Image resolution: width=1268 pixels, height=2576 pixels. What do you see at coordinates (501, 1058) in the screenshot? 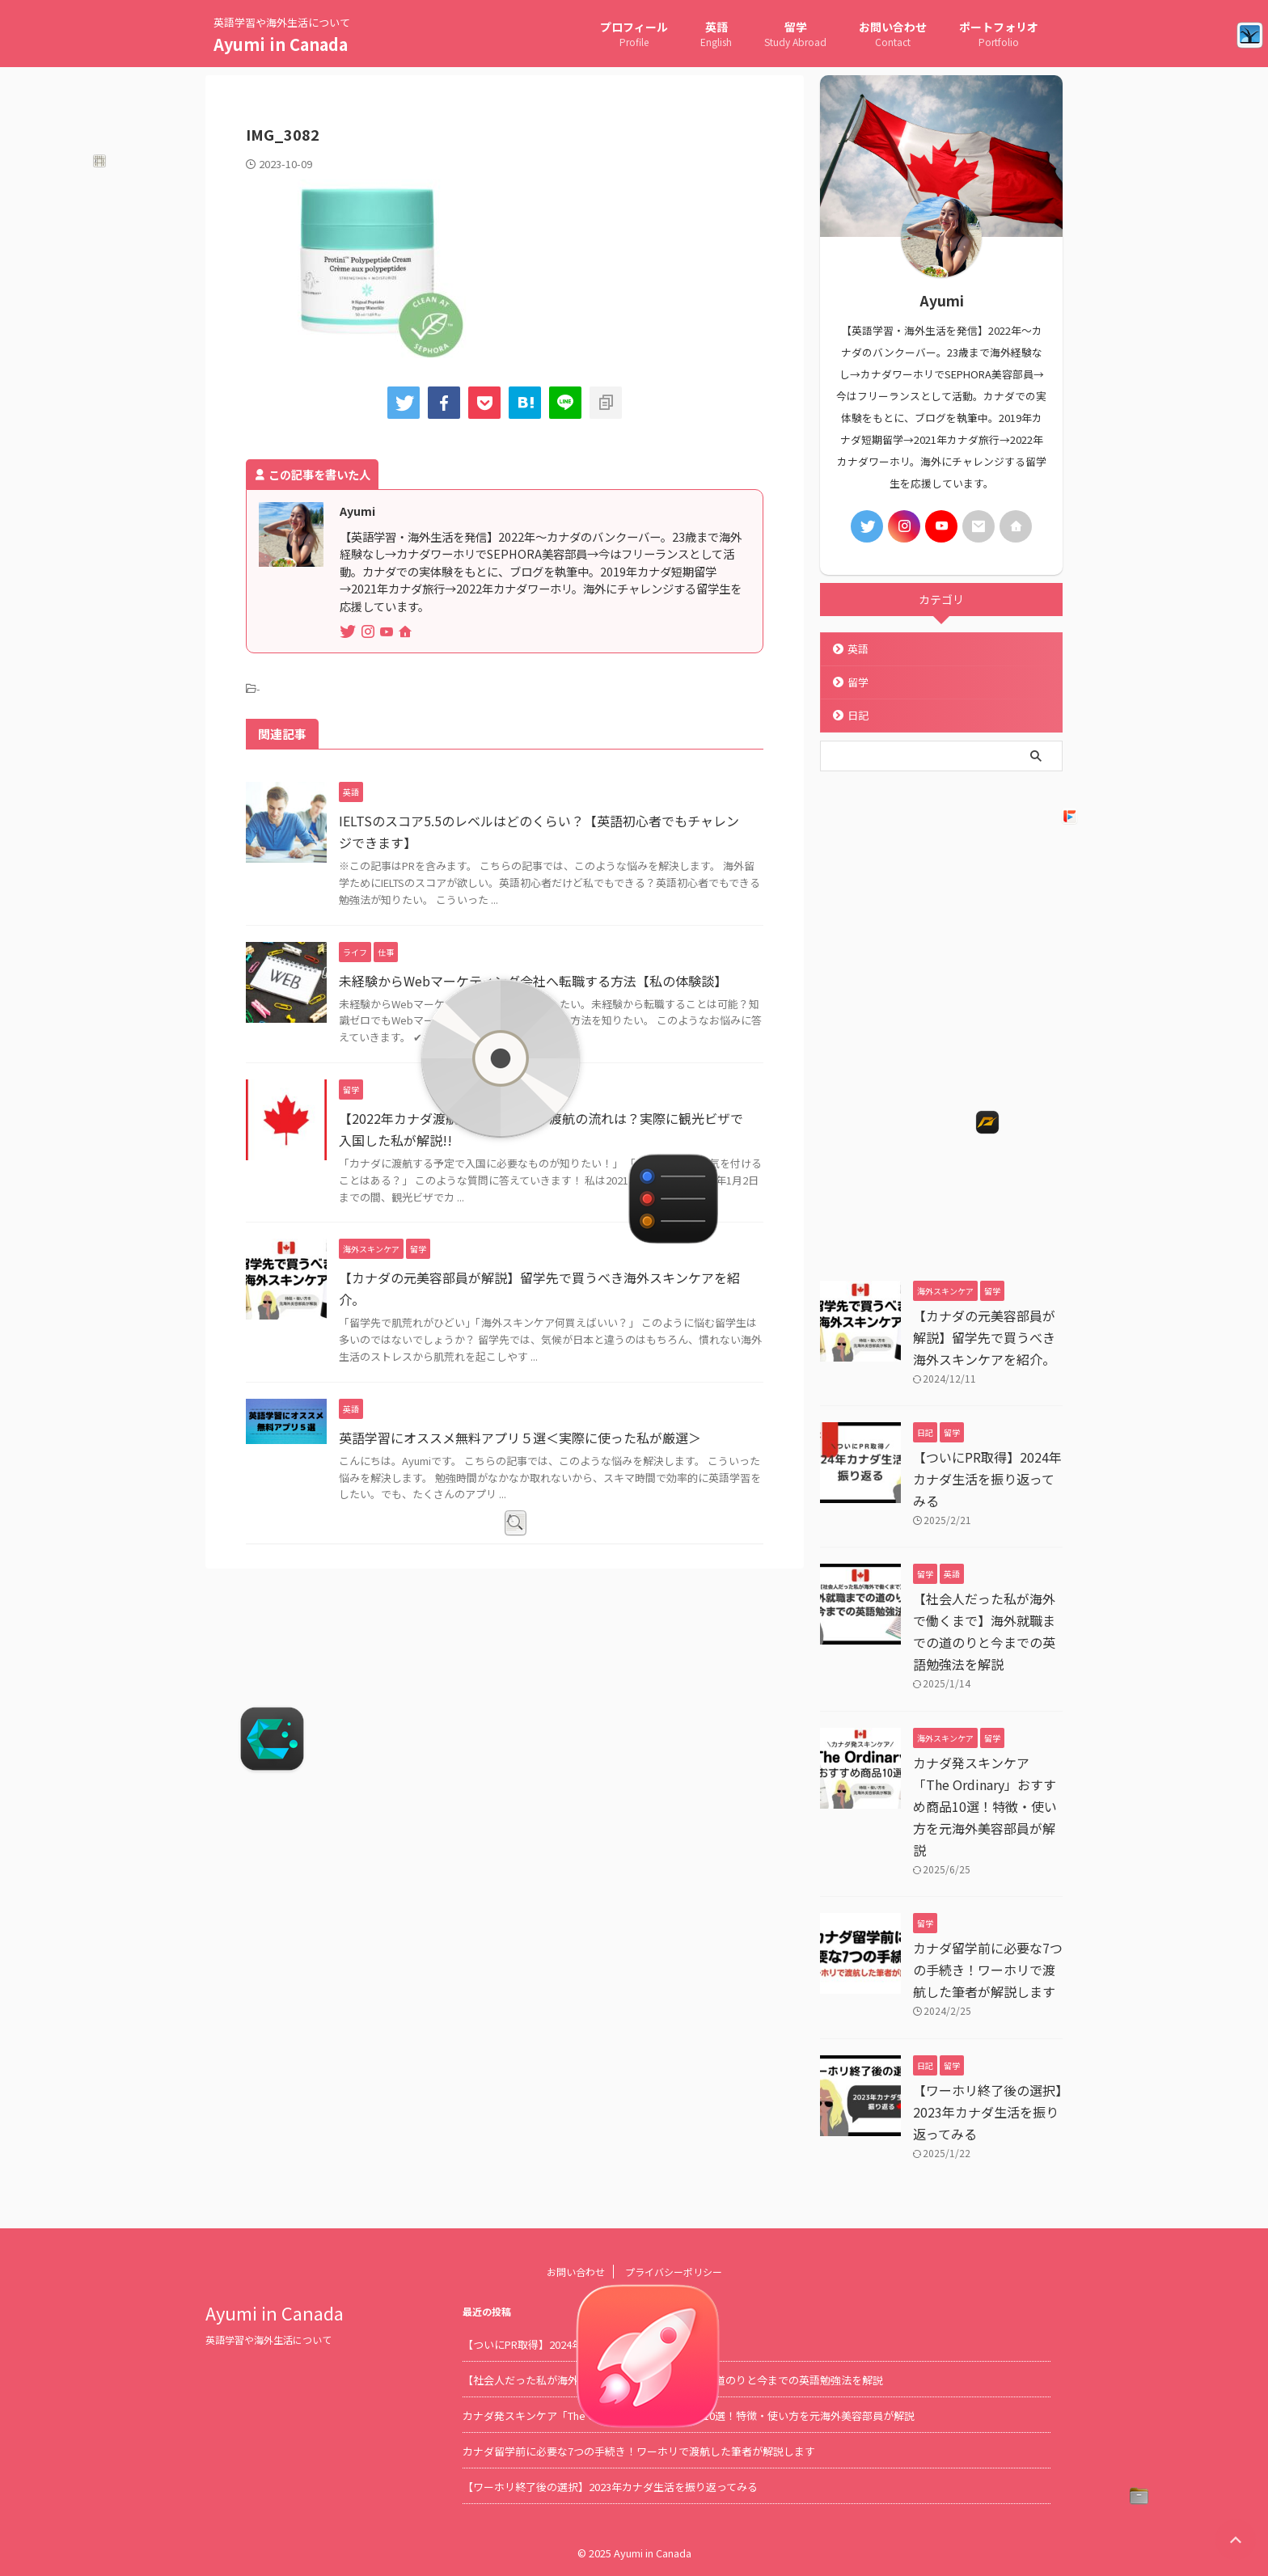
I see `access DVD drive or optical disc contents` at bounding box center [501, 1058].